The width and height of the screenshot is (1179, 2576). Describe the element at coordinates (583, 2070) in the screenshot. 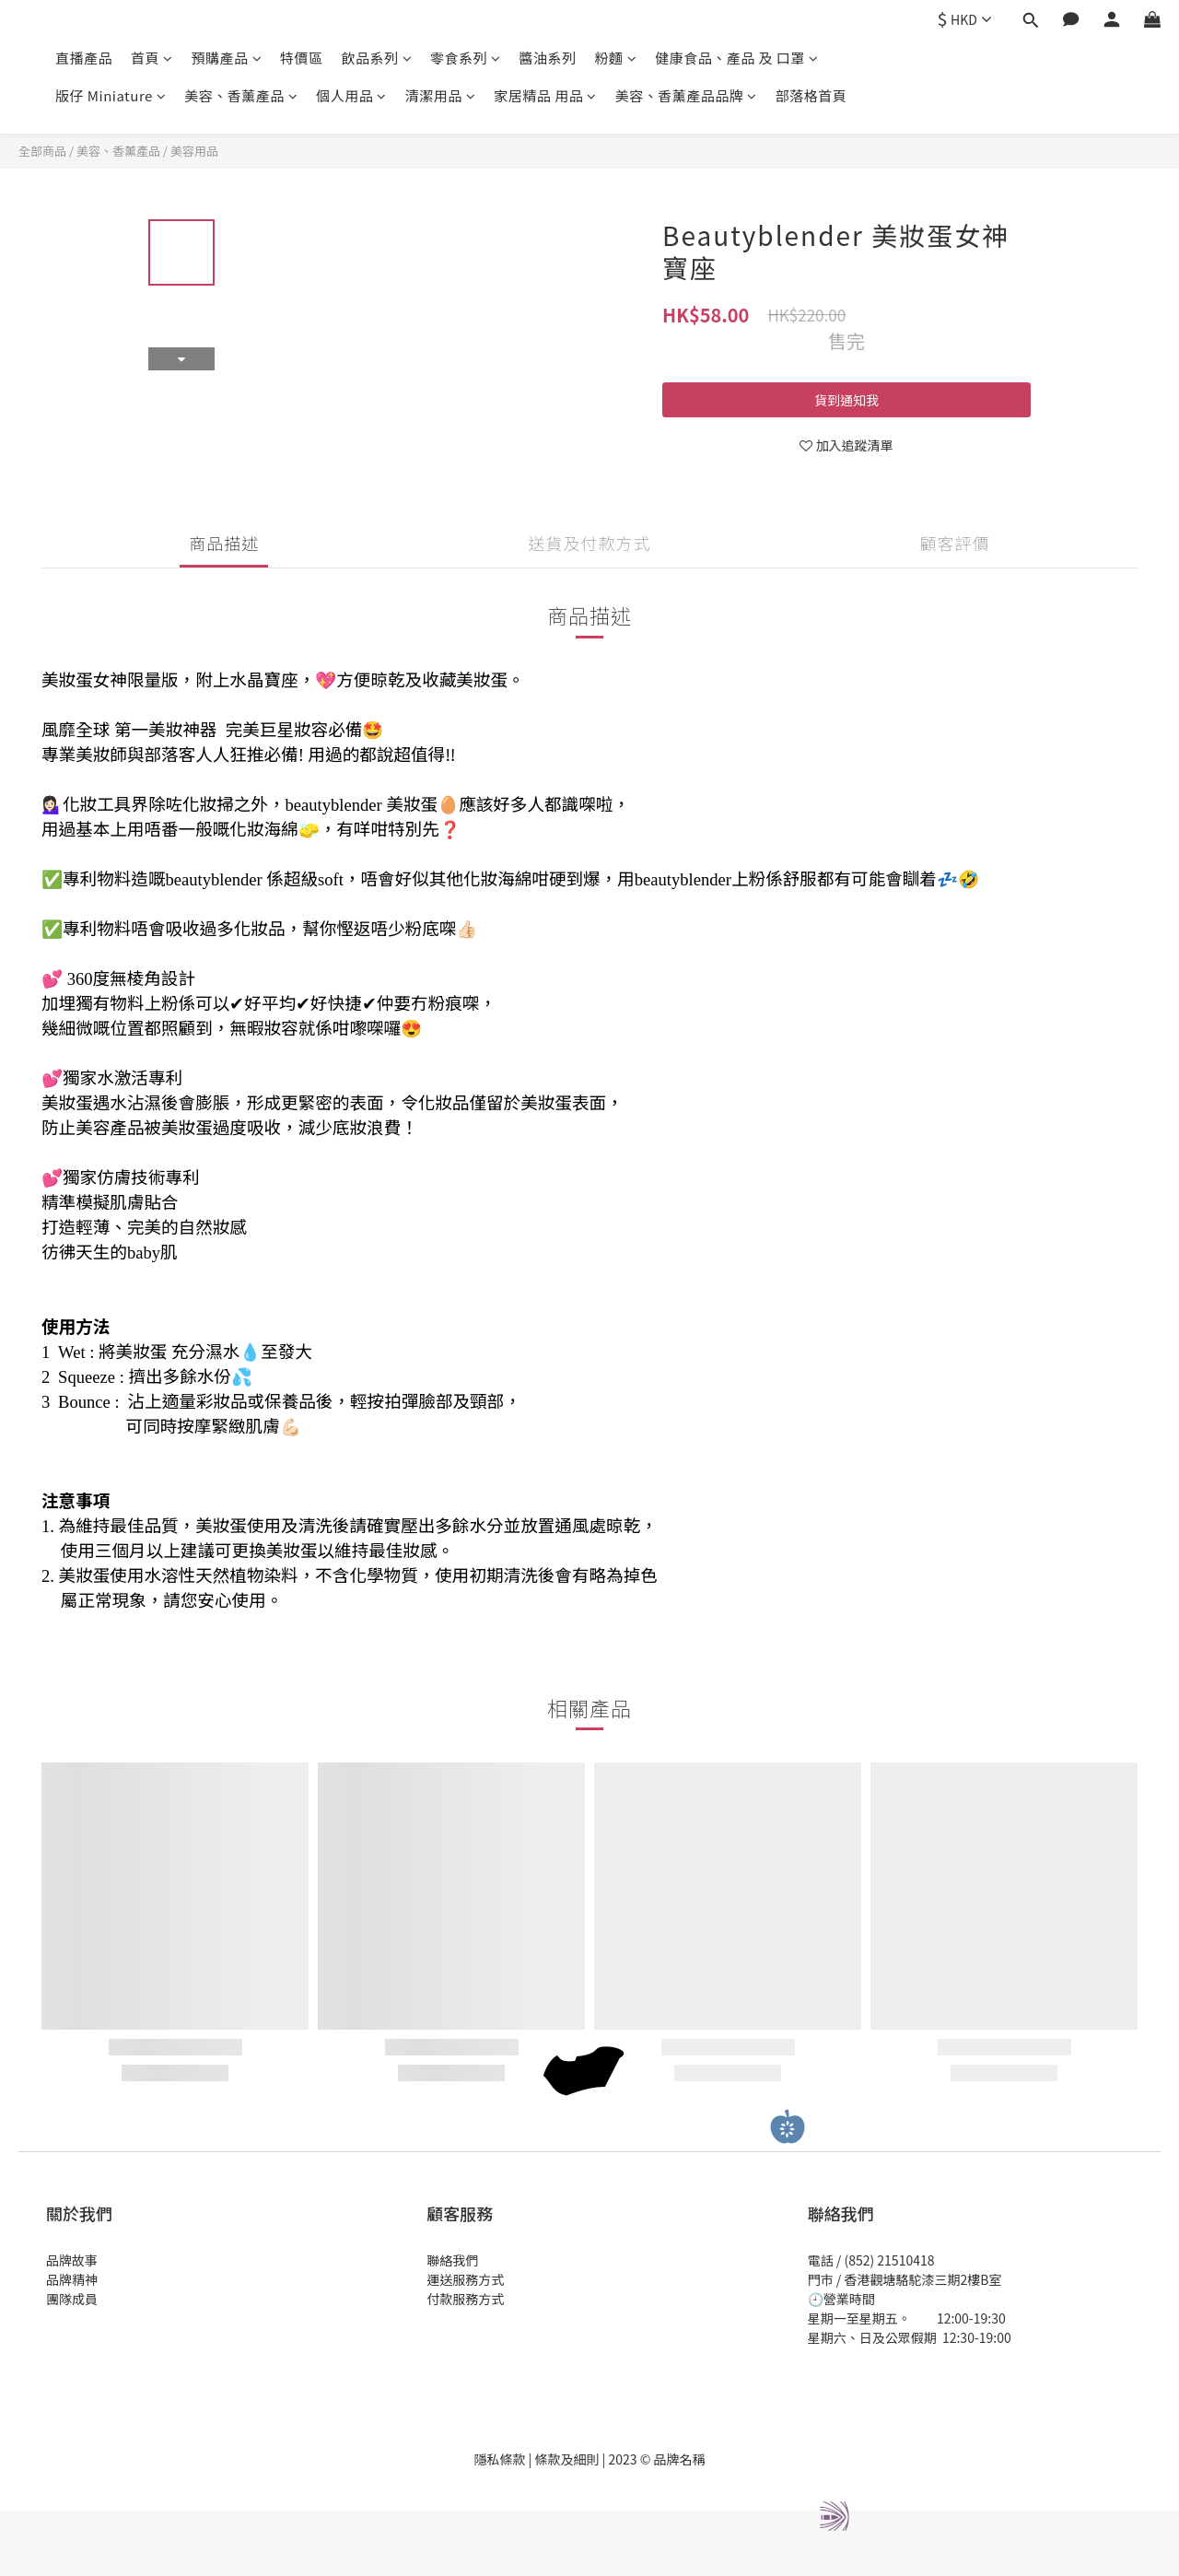

I see `select hungary as your country or region` at that location.